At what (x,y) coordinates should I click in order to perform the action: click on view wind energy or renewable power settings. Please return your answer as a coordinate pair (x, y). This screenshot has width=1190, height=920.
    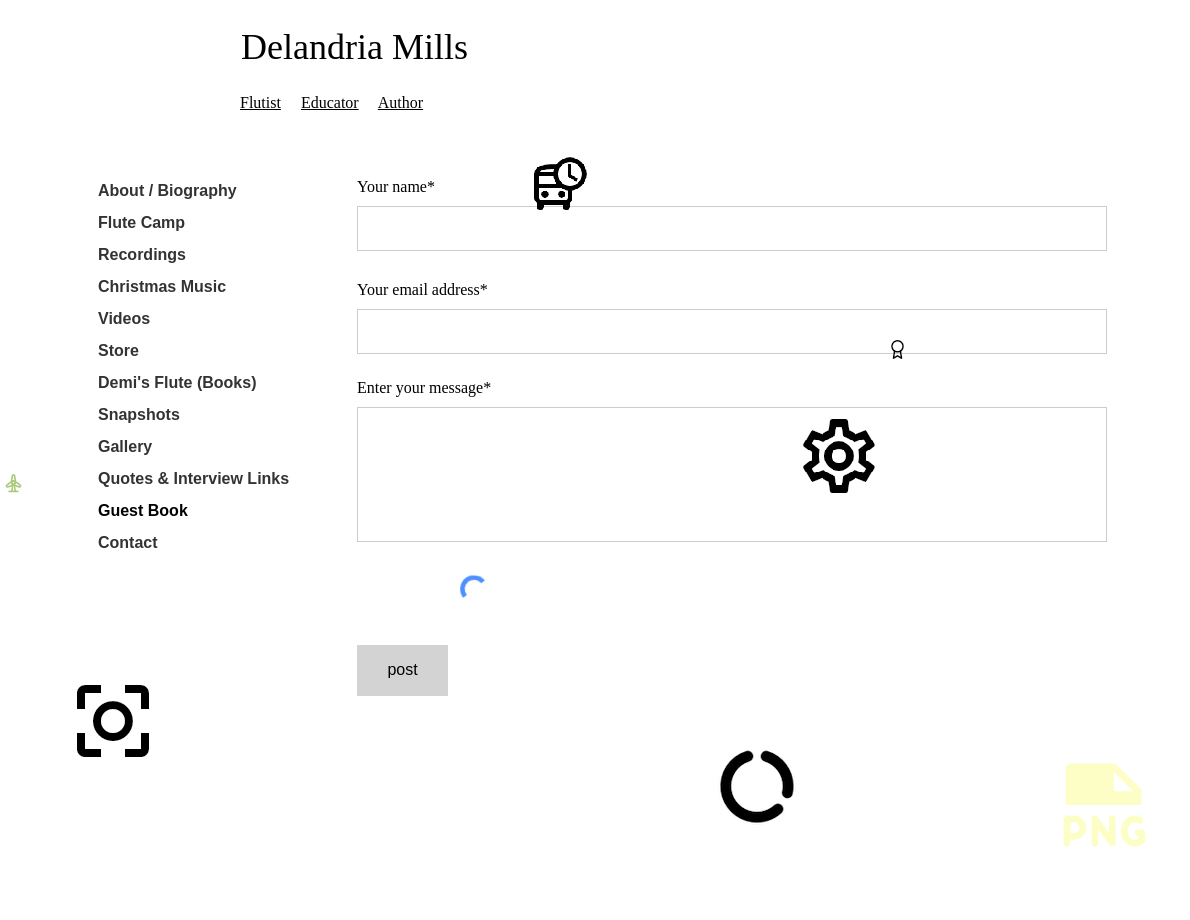
    Looking at the image, I should click on (13, 483).